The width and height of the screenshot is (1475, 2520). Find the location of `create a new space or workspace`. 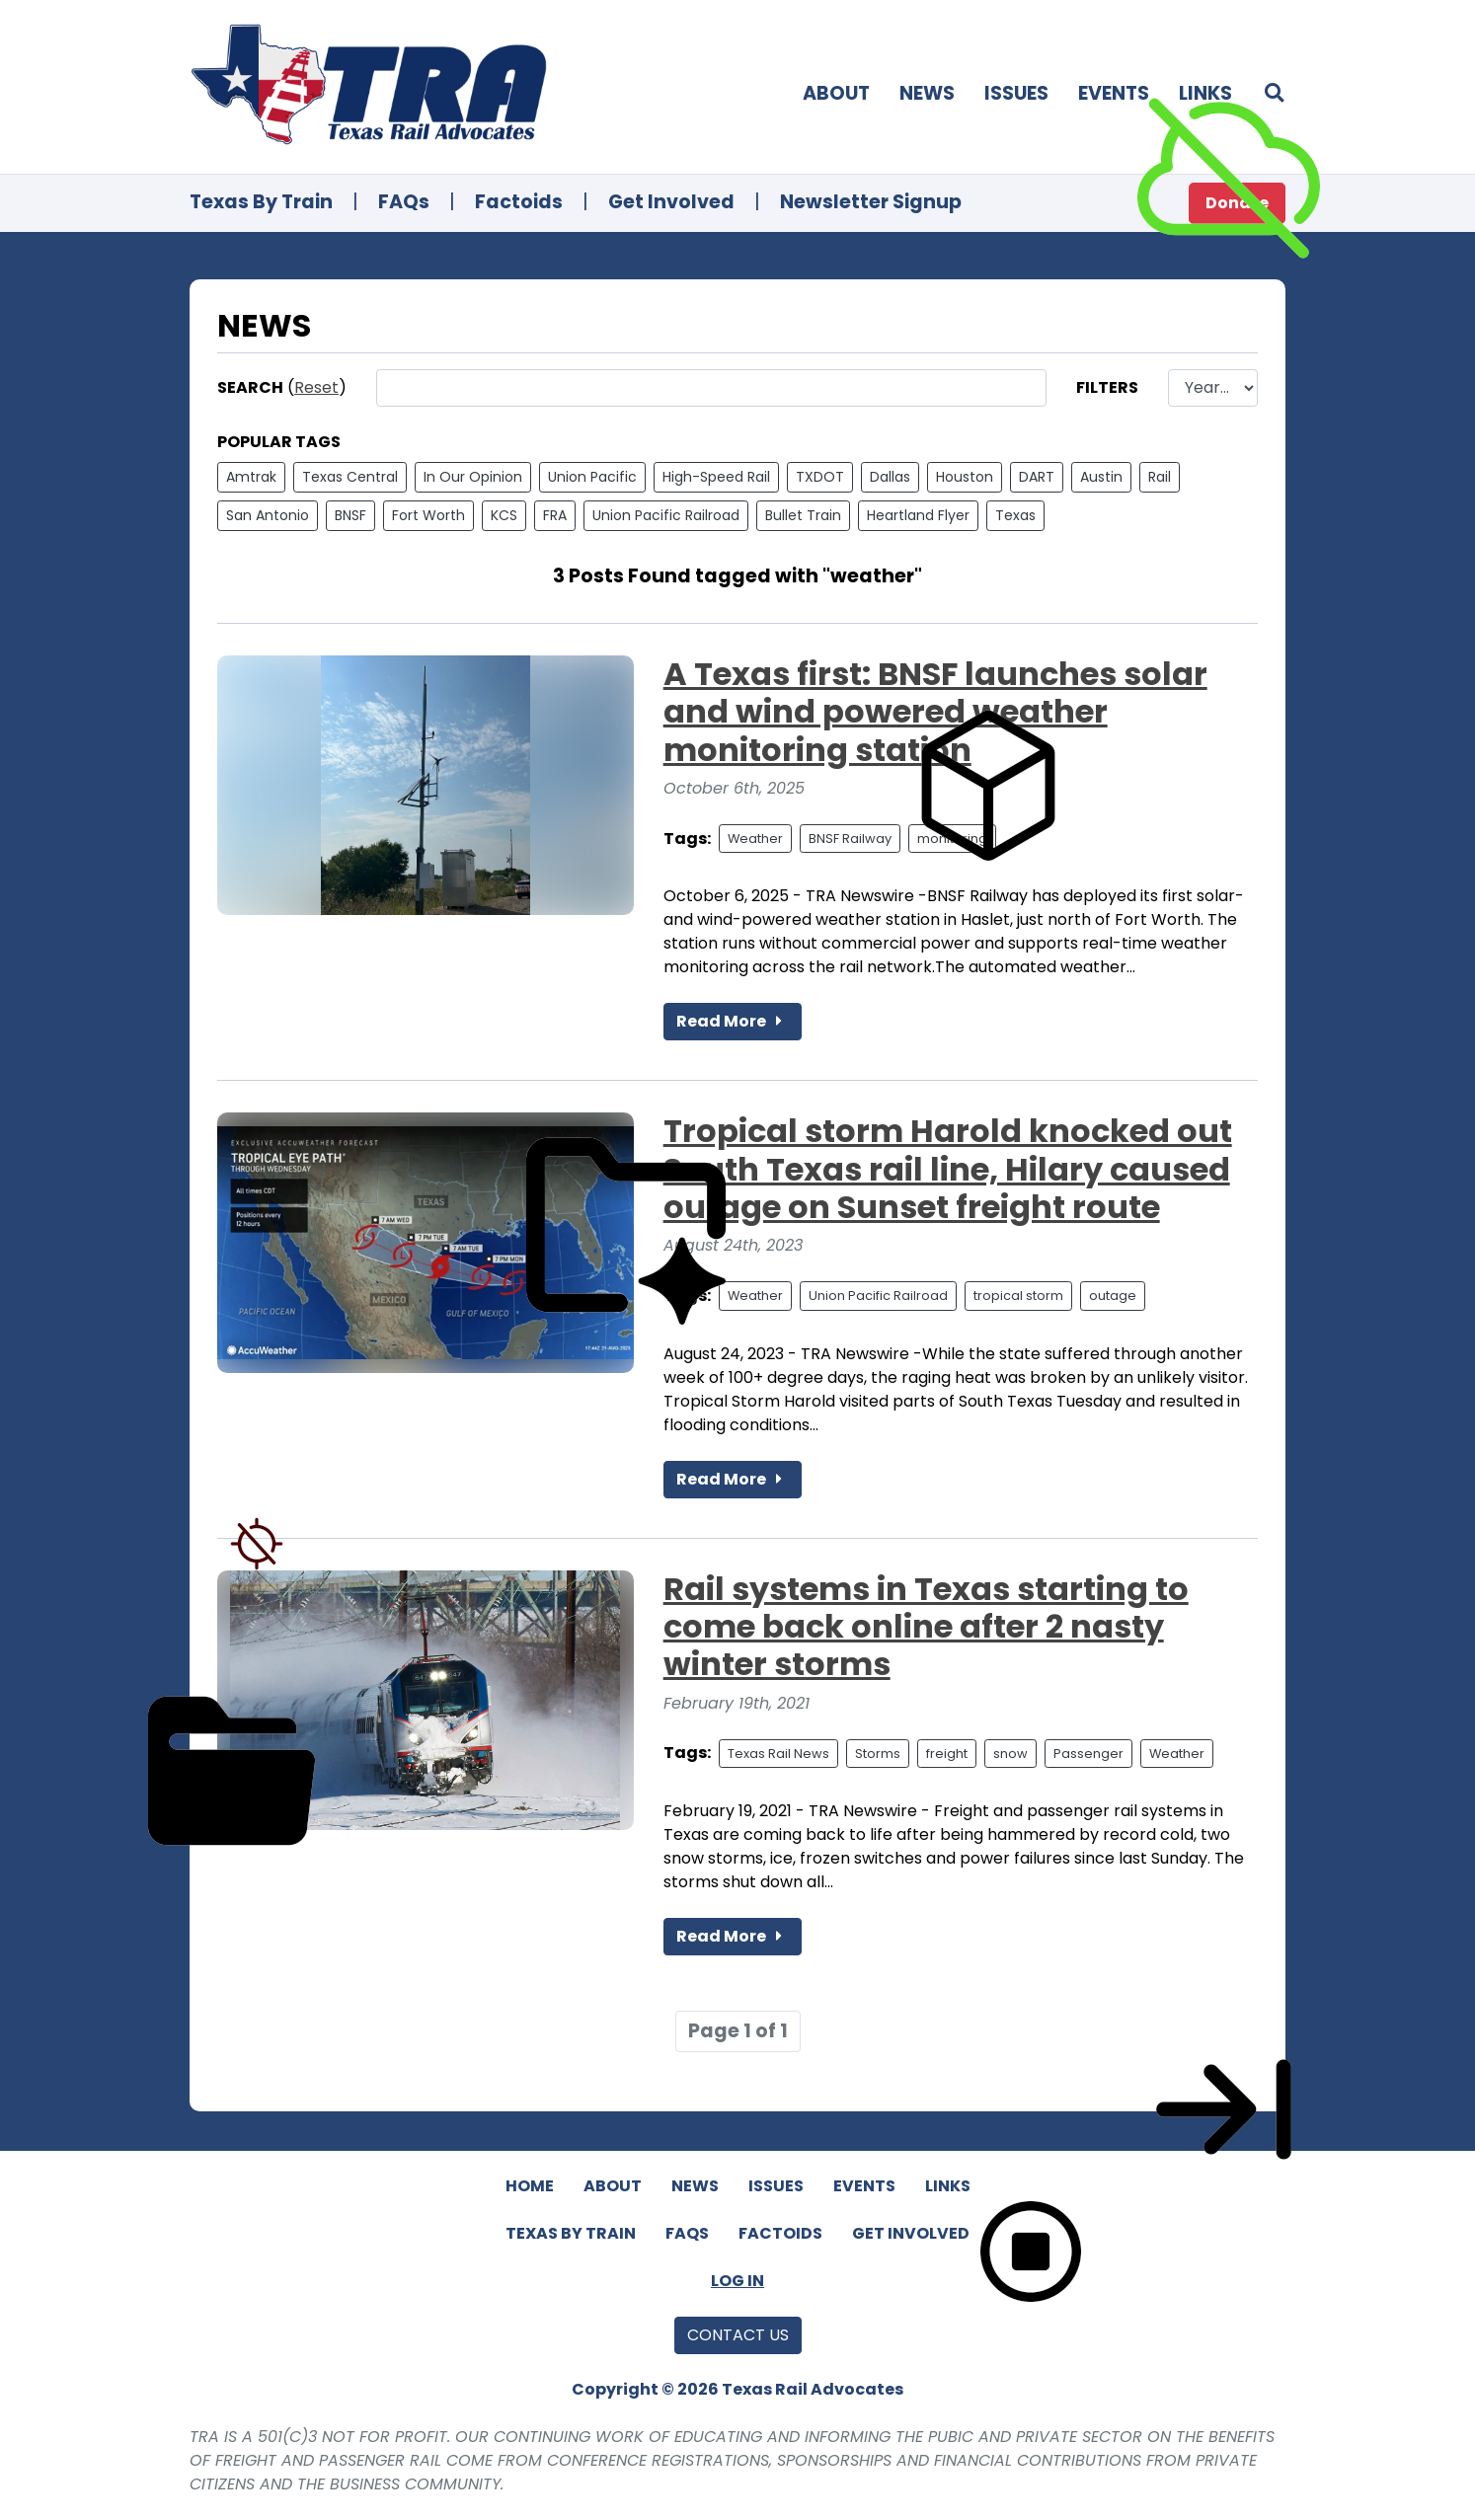

create a new space or workspace is located at coordinates (626, 1225).